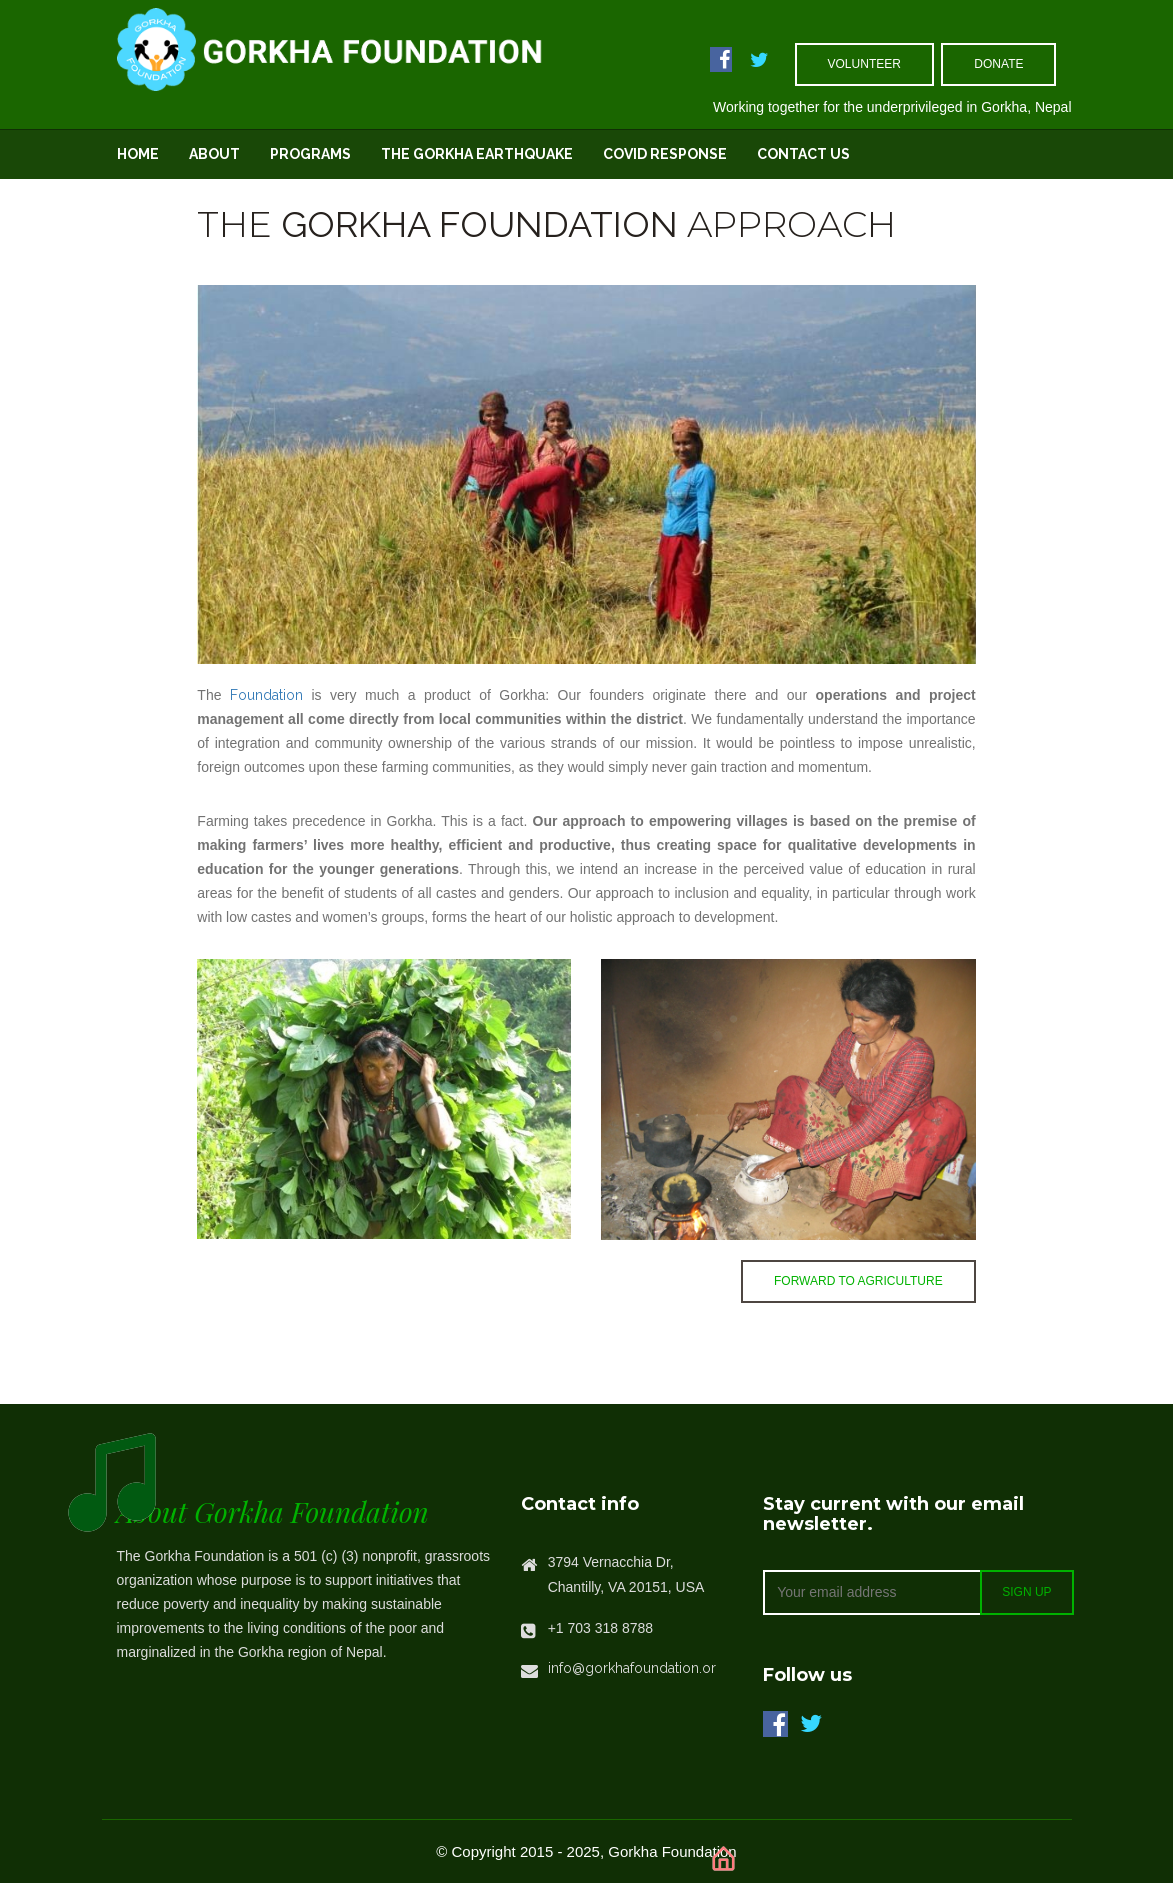 The height and width of the screenshot is (1883, 1173). Describe the element at coordinates (723, 1858) in the screenshot. I see `navigate to home screen` at that location.